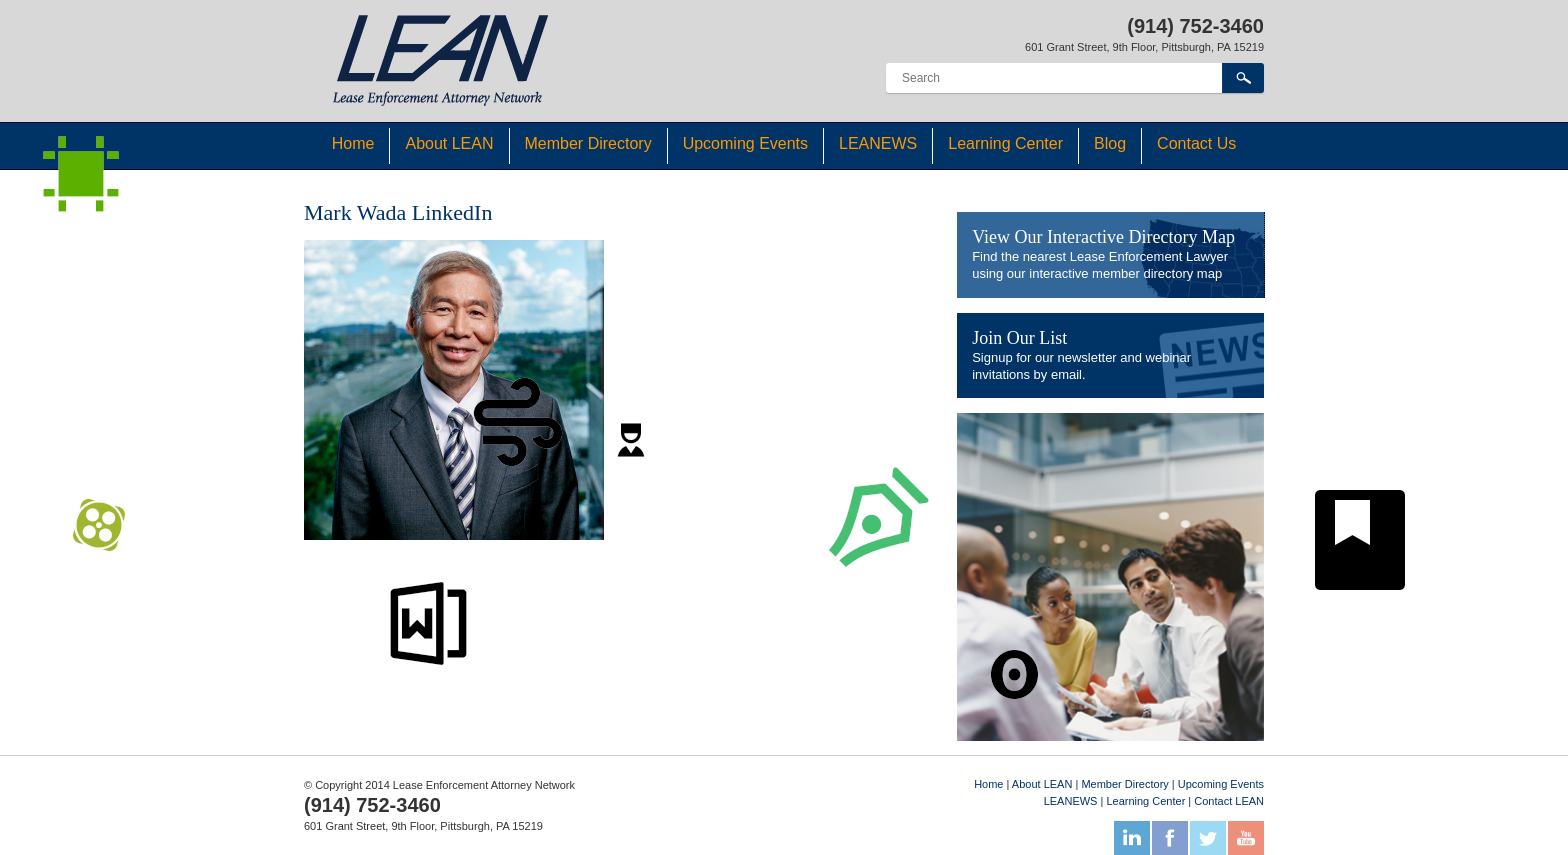 This screenshot has height=855, width=1568. I want to click on access nursing or healthcare staff services, so click(631, 440).